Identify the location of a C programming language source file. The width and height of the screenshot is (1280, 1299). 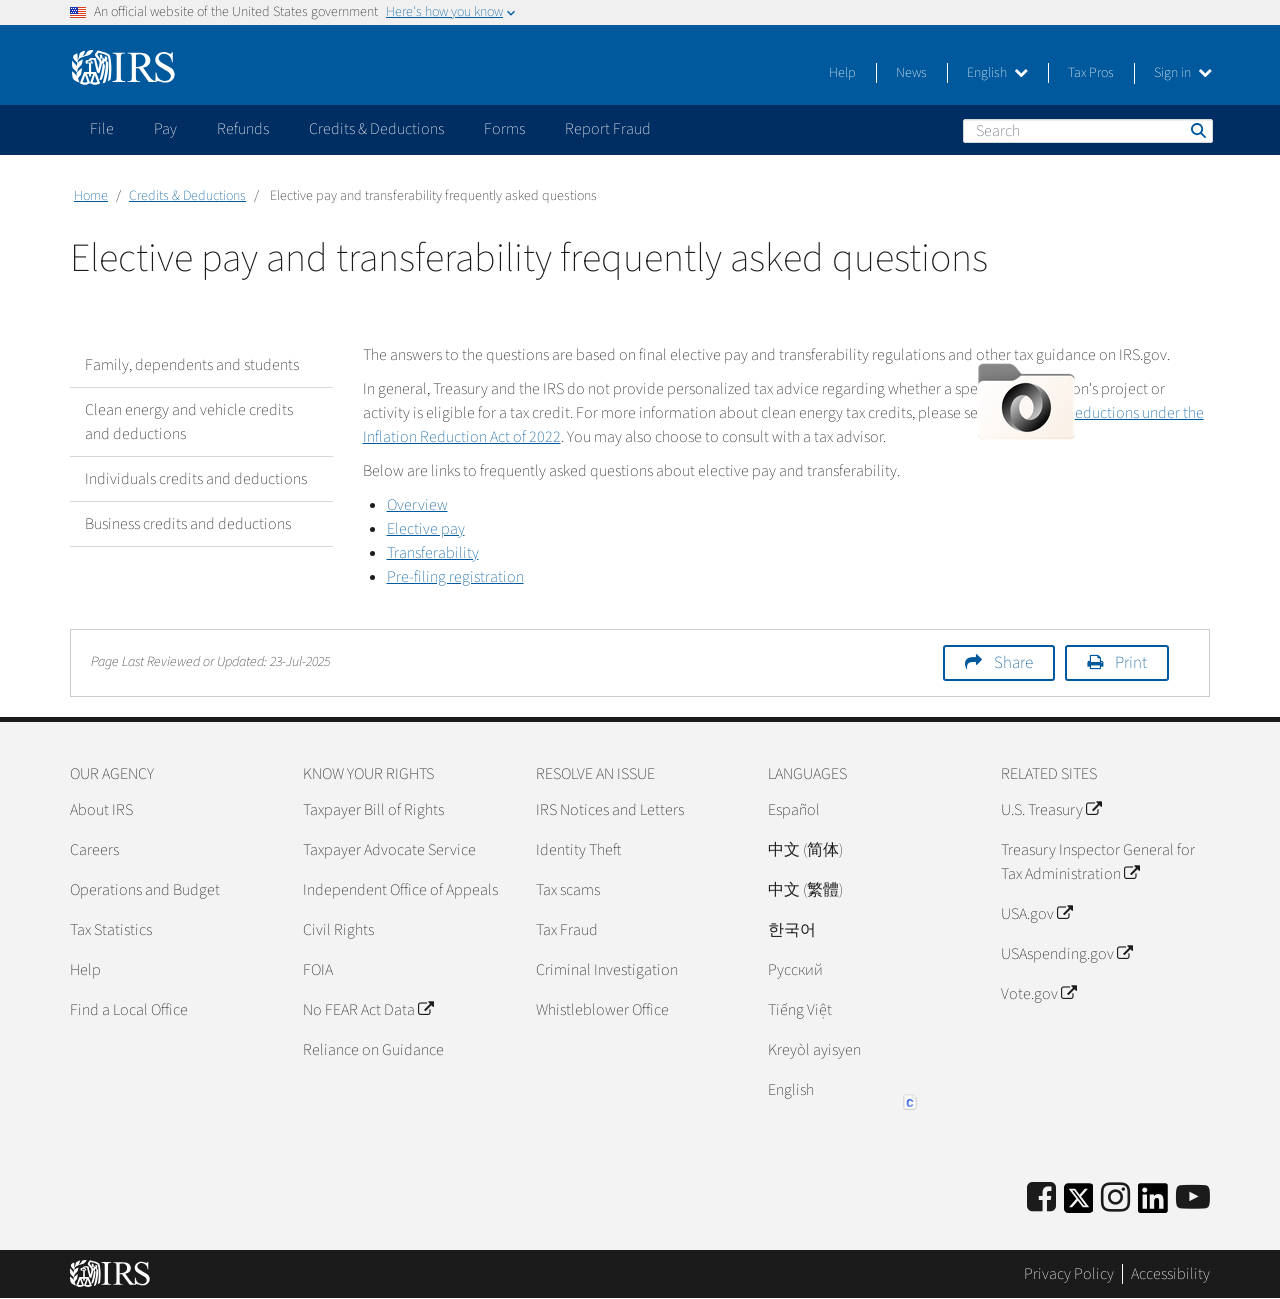
(910, 1102).